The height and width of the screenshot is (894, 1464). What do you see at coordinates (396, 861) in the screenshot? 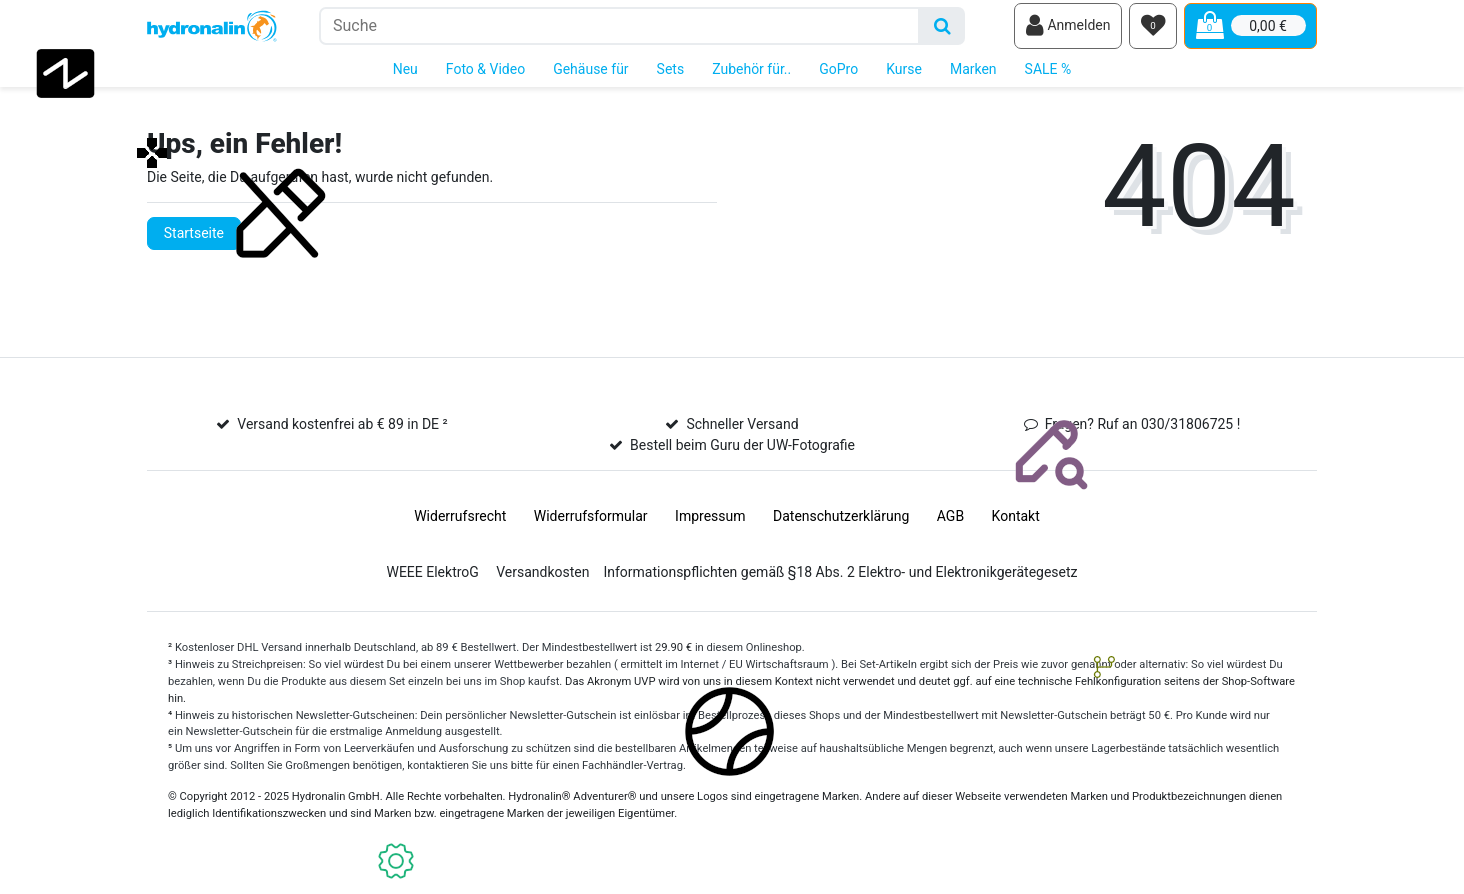
I see `access settings` at bounding box center [396, 861].